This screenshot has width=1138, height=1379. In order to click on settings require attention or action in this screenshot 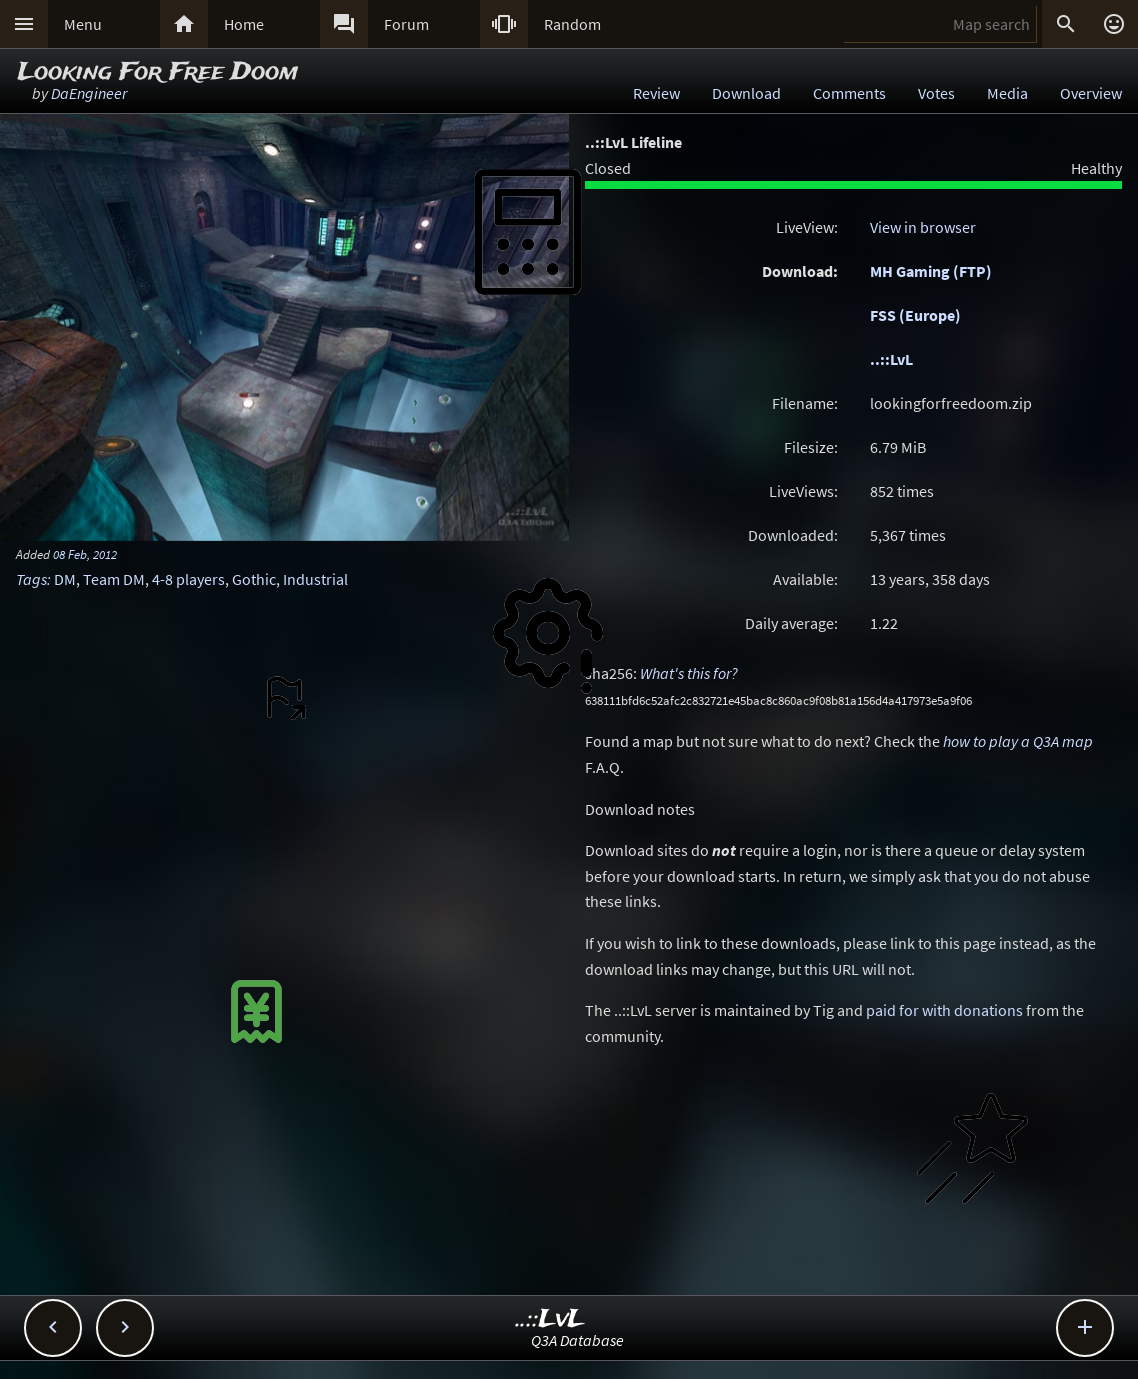, I will do `click(548, 633)`.